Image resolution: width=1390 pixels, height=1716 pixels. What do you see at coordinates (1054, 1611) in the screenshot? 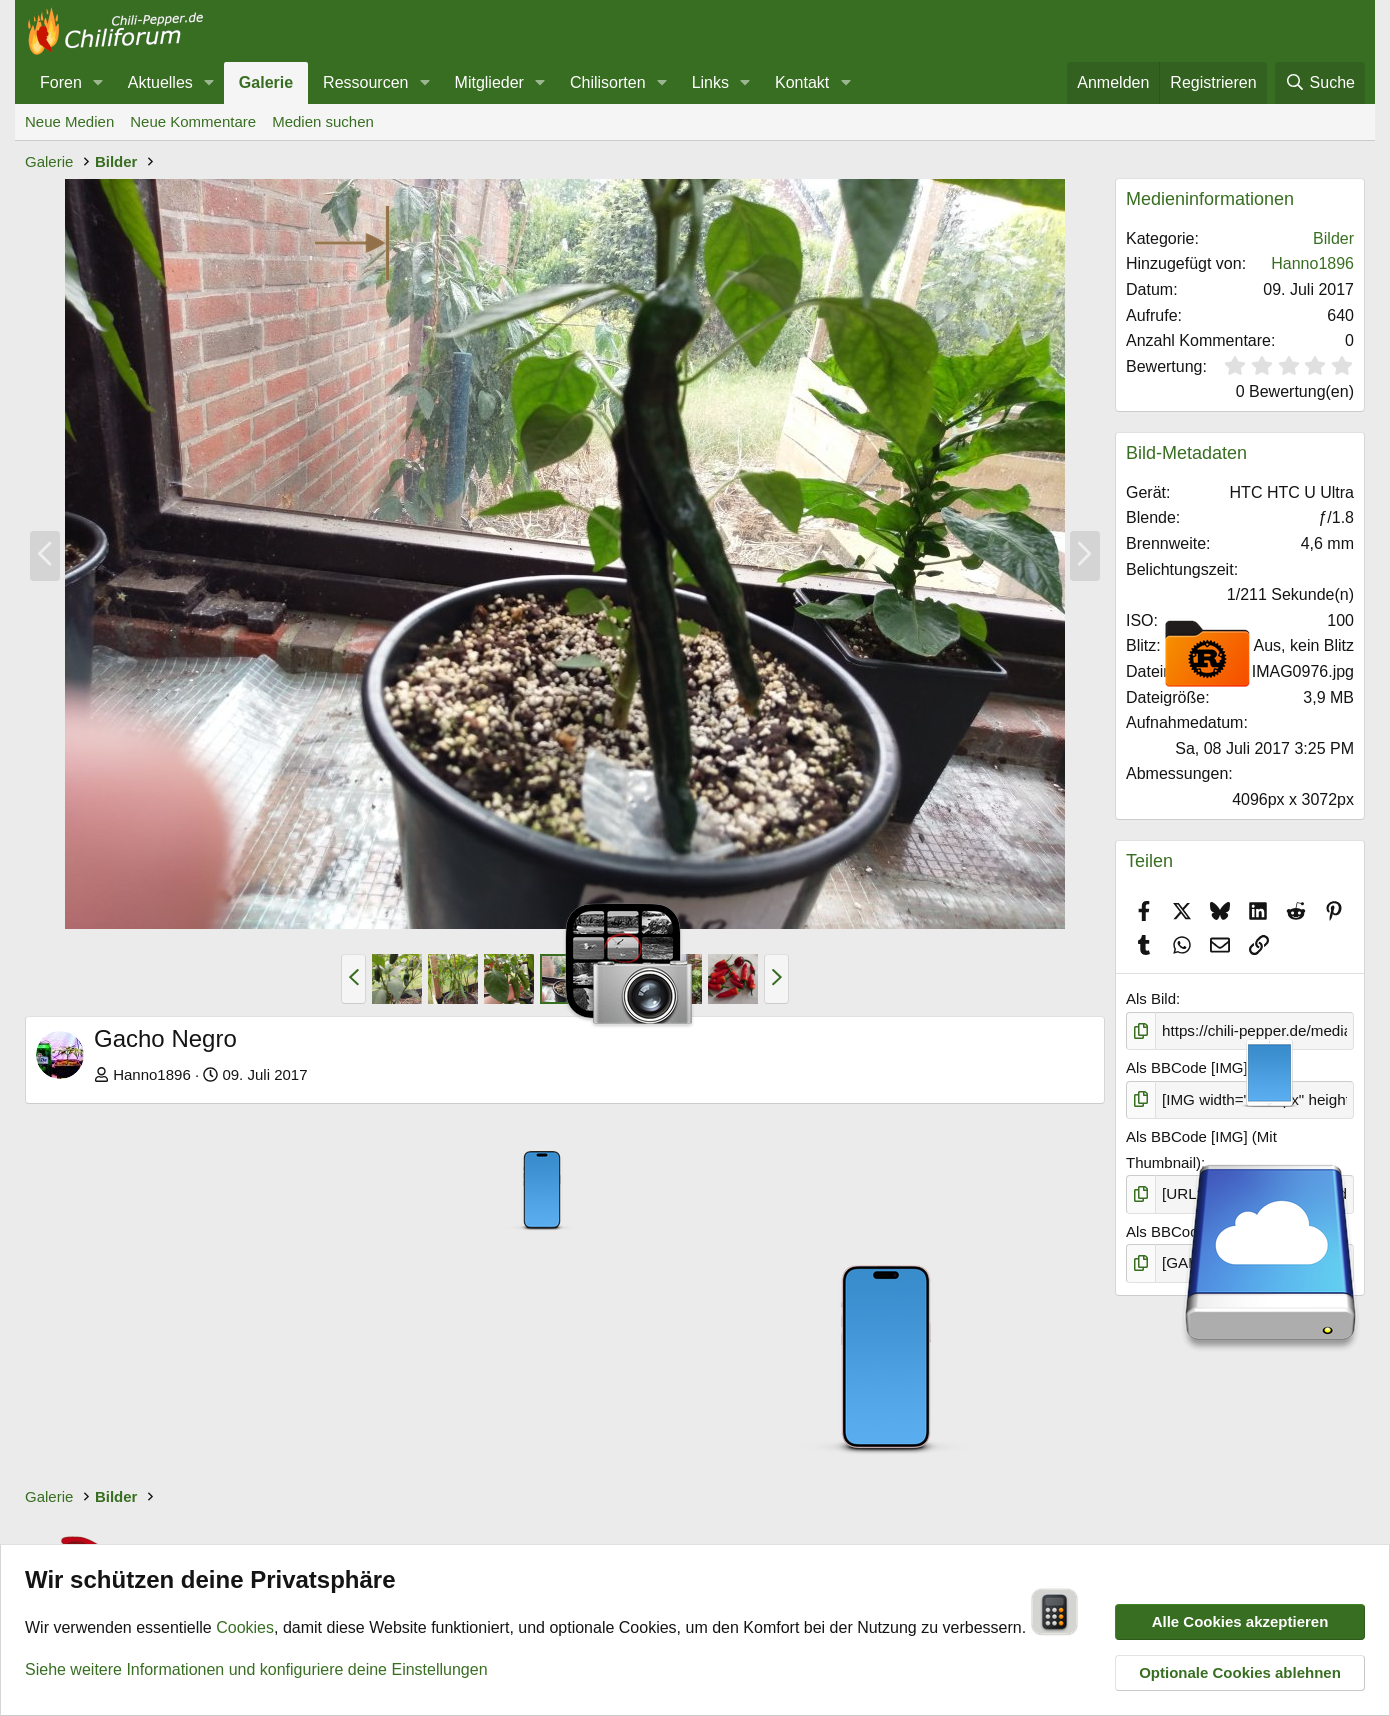
I see `open the calculator app` at bounding box center [1054, 1611].